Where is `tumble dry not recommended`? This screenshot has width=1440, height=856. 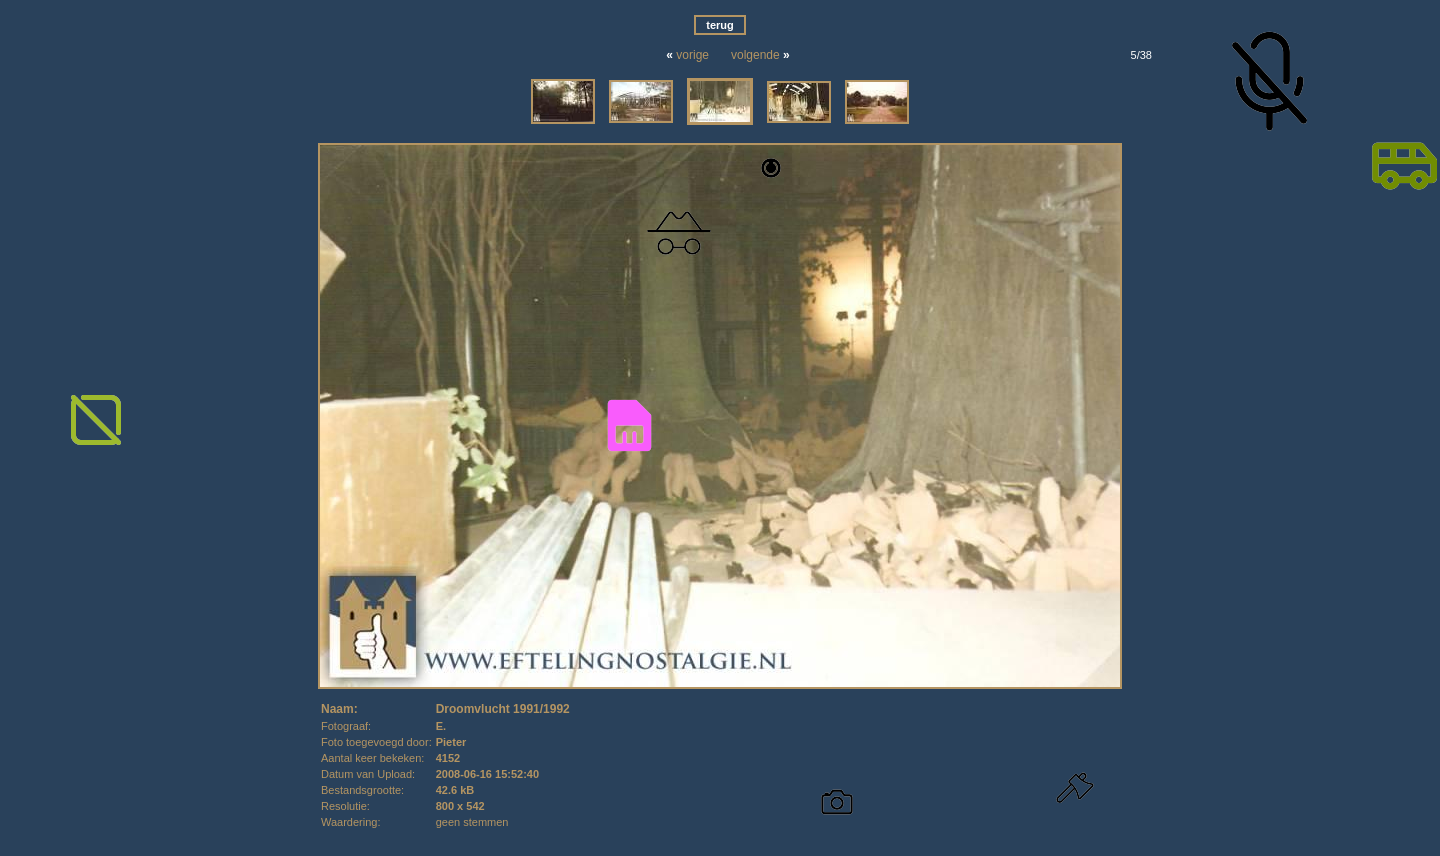 tumble dry not recommended is located at coordinates (96, 420).